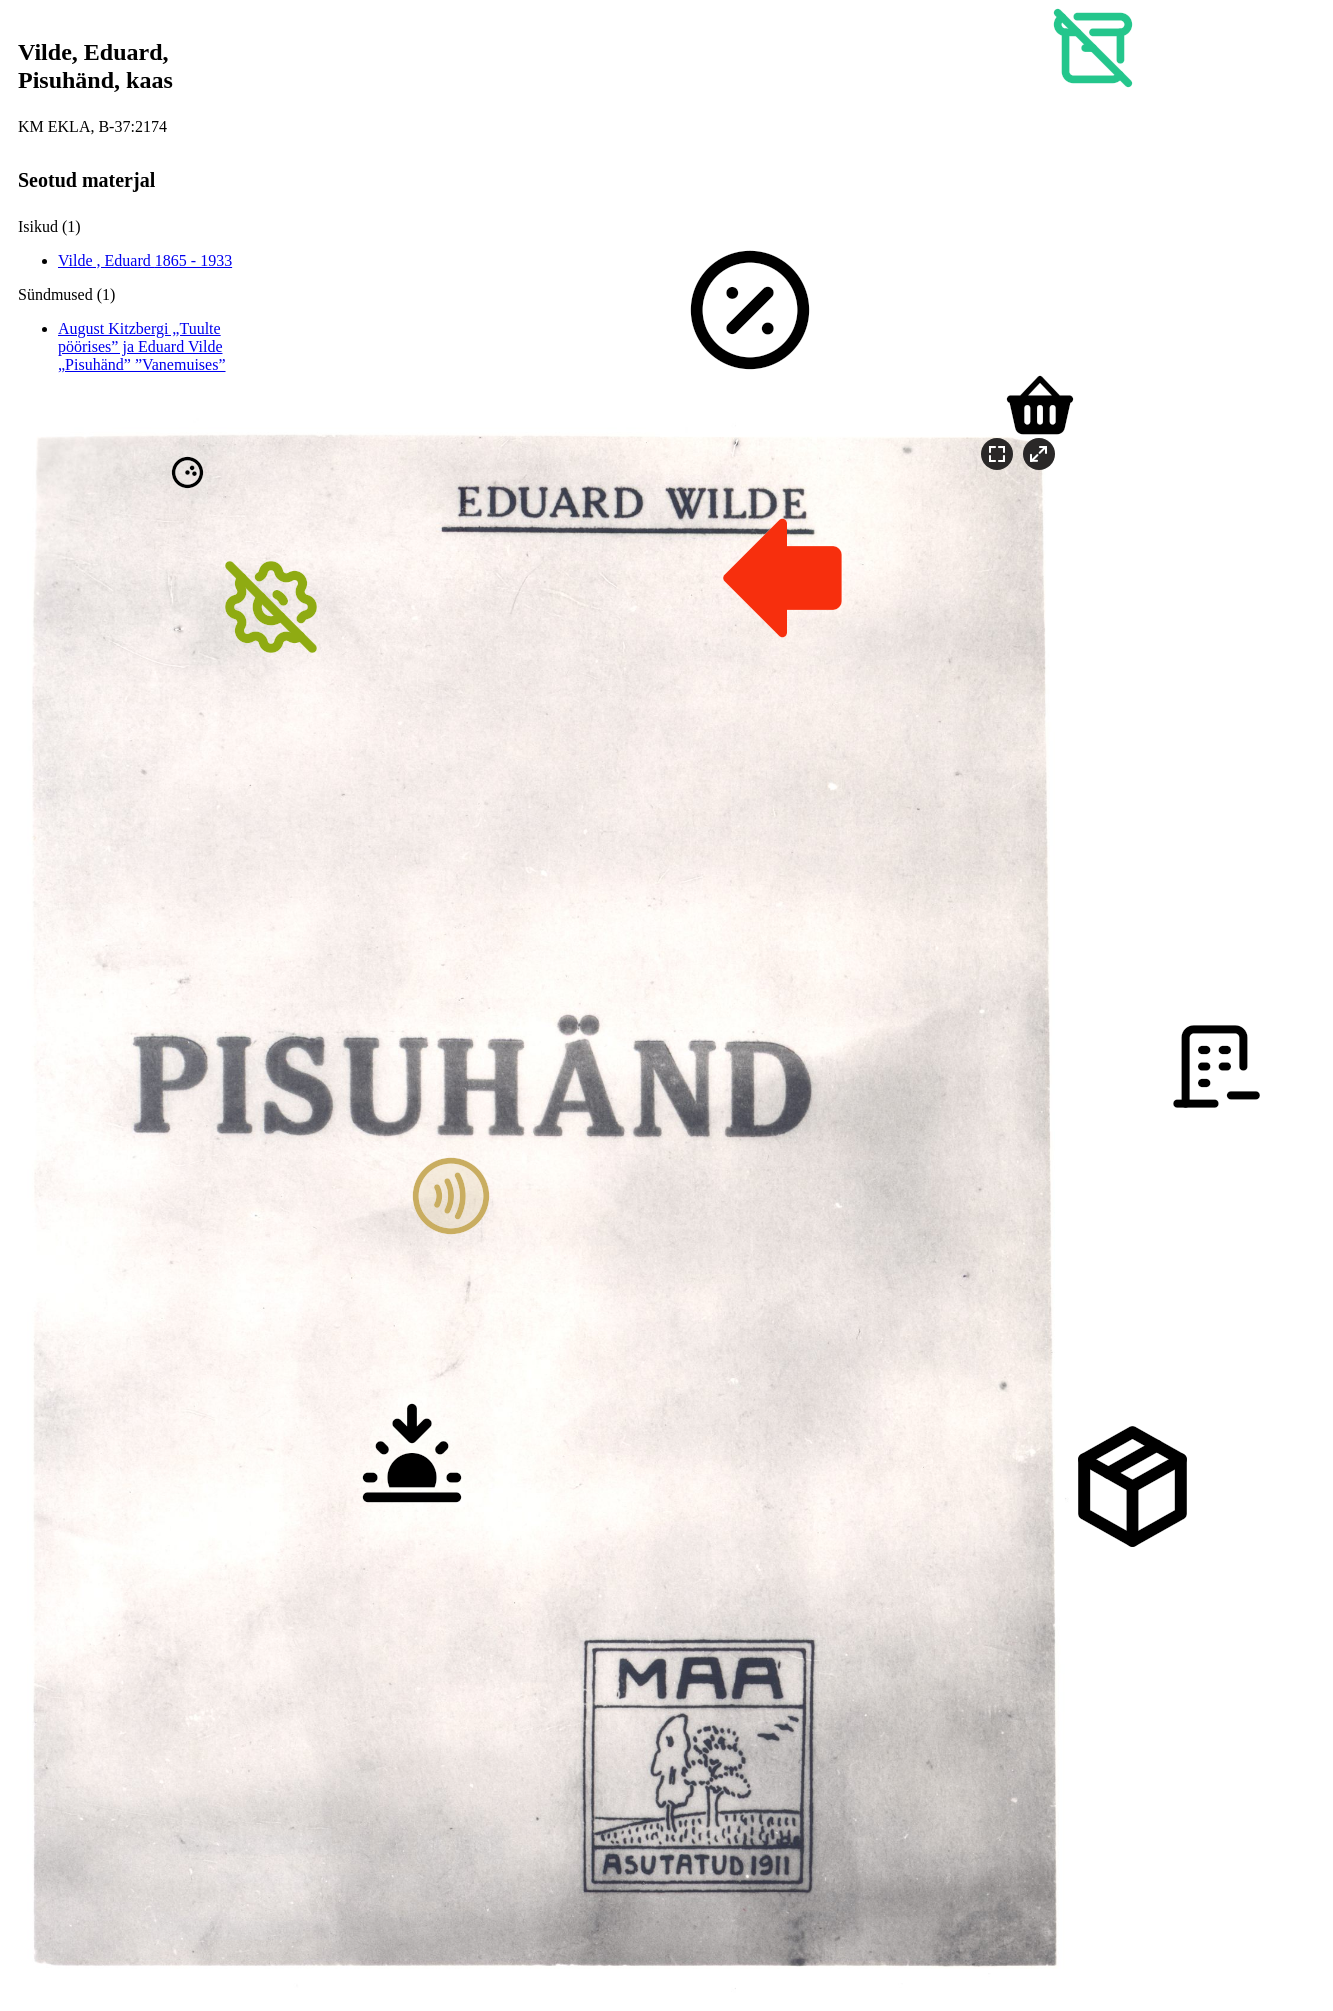 Image resolution: width=1333 pixels, height=2011 pixels. I want to click on access bowling or sports-related features, so click(187, 472).